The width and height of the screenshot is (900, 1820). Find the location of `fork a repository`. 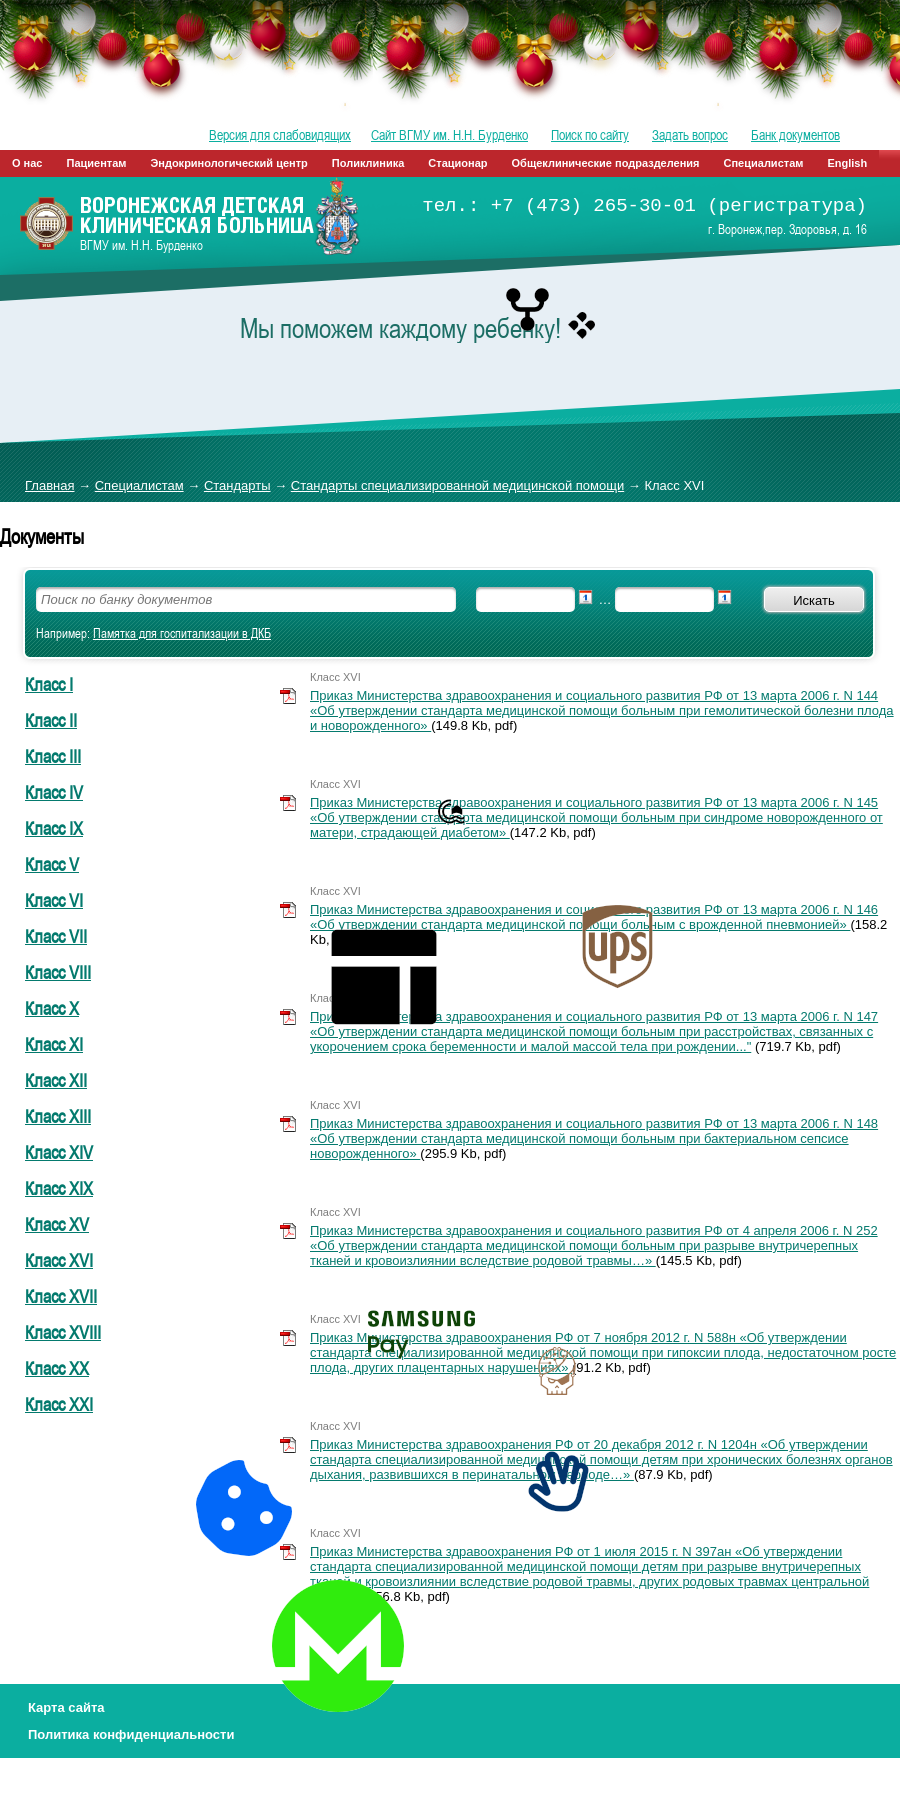

fork a repository is located at coordinates (527, 309).